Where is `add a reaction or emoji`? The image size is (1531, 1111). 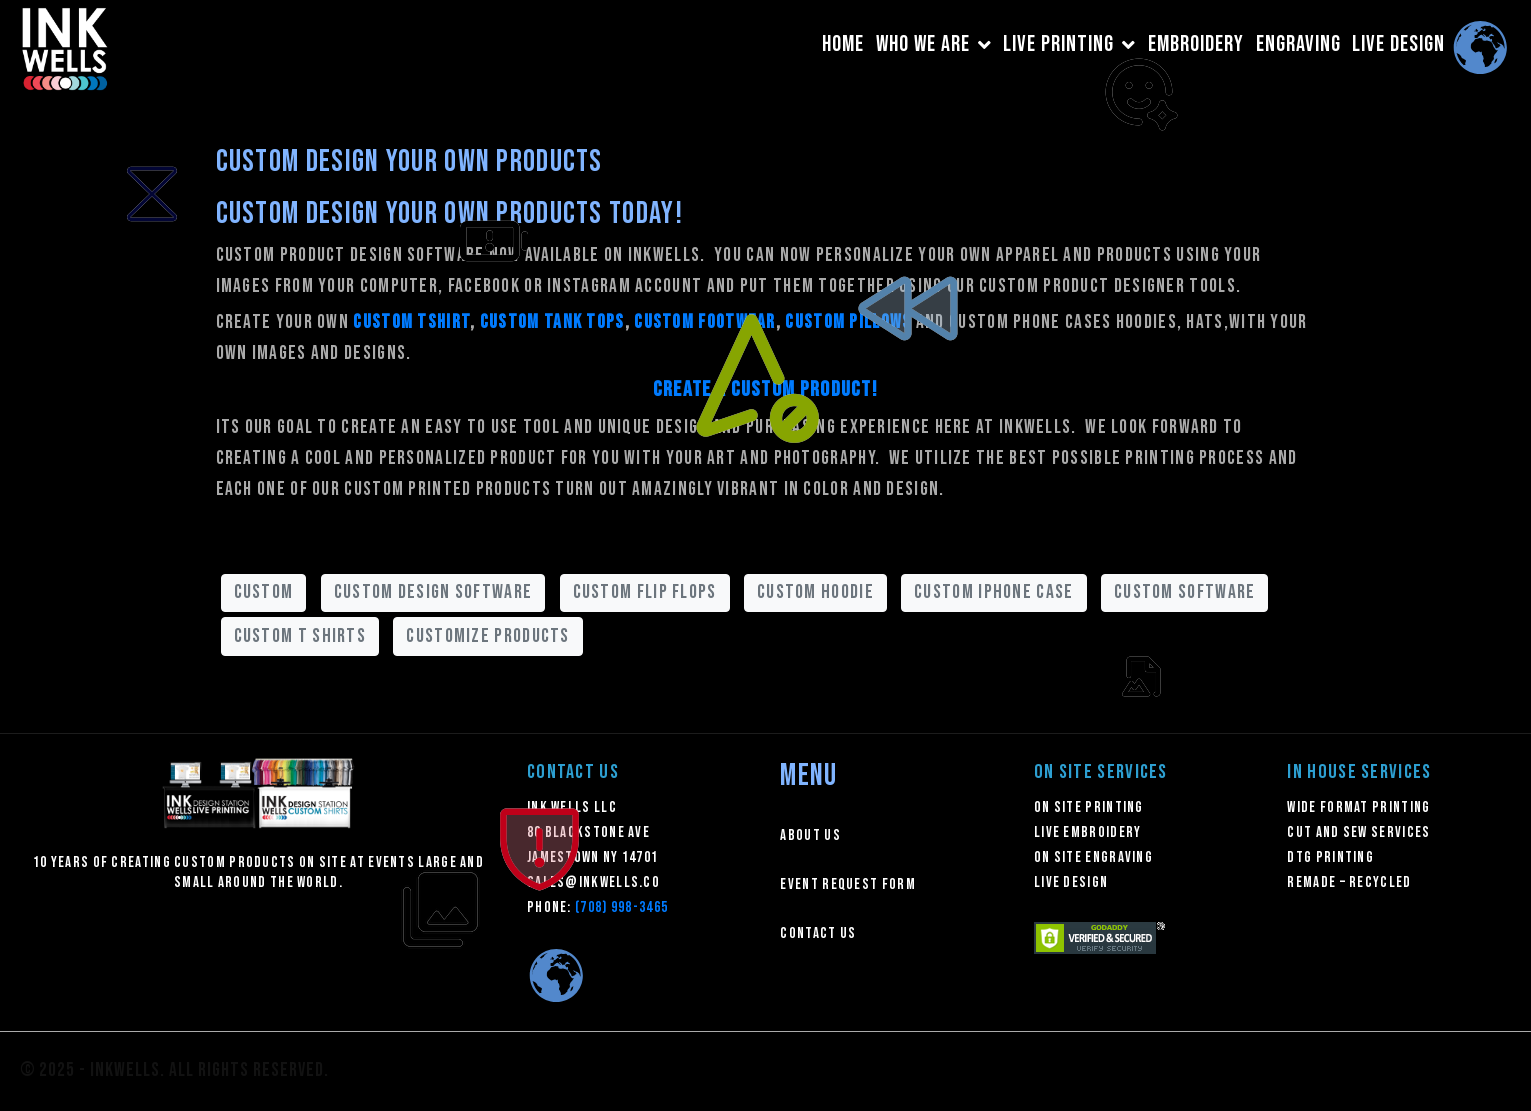 add a reaction or emoji is located at coordinates (1139, 92).